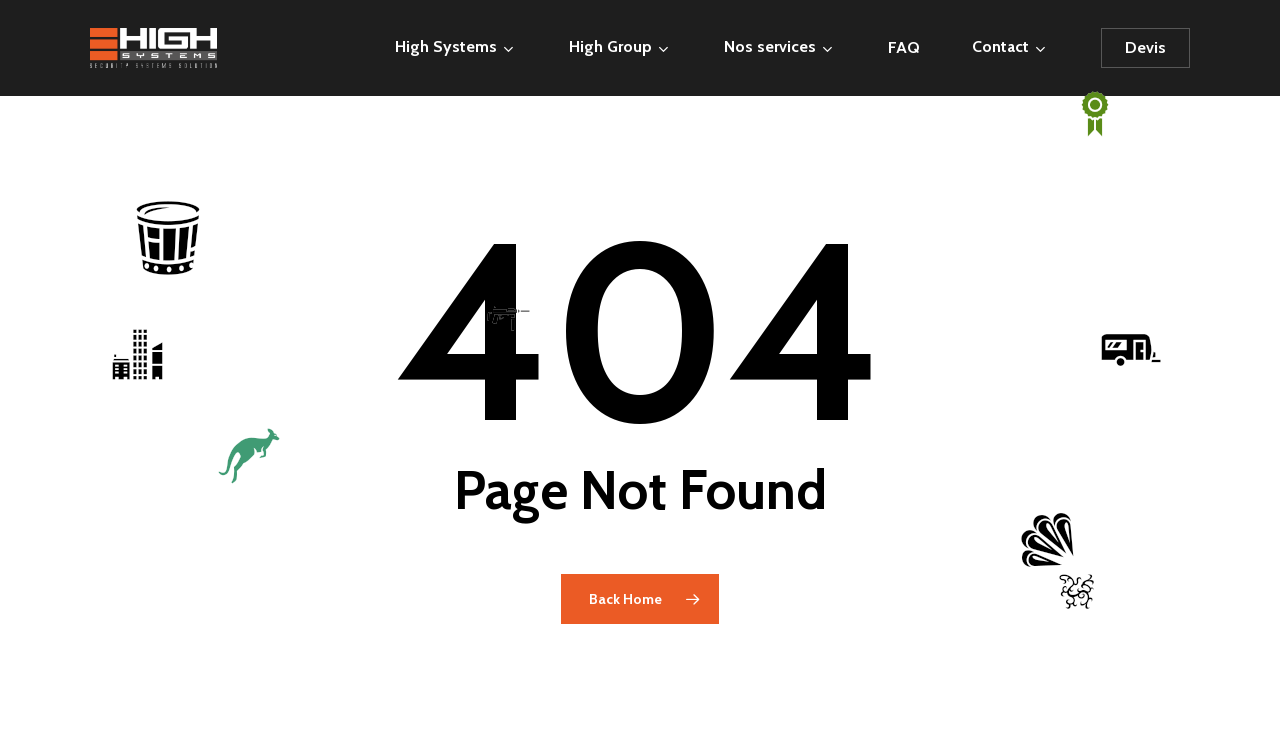  I want to click on select the grease gun weapon, so click(508, 318).